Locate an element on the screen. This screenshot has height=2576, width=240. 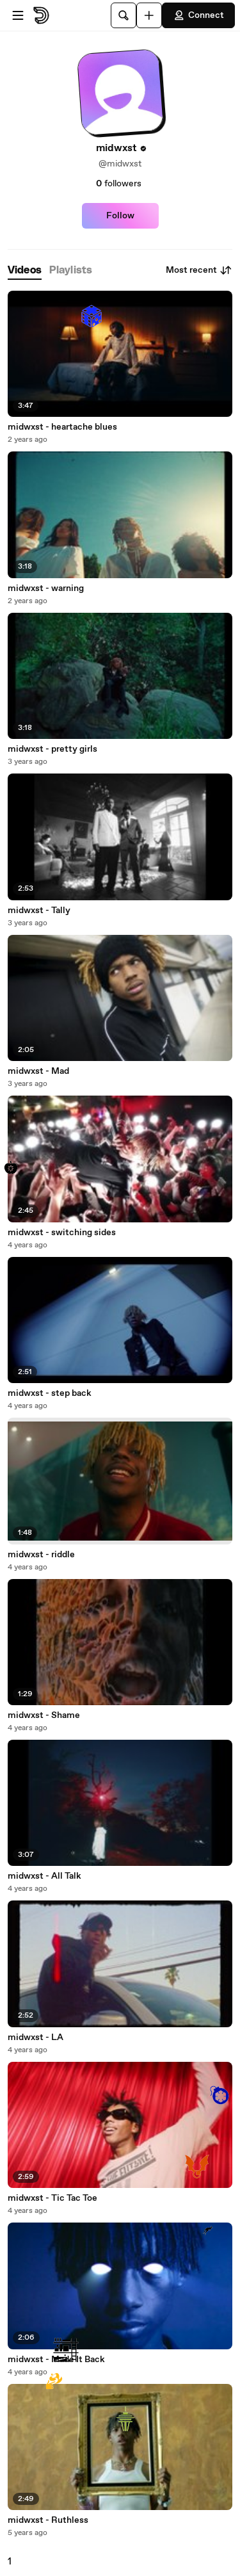
view Seattle location or destination is located at coordinates (125, 2418).